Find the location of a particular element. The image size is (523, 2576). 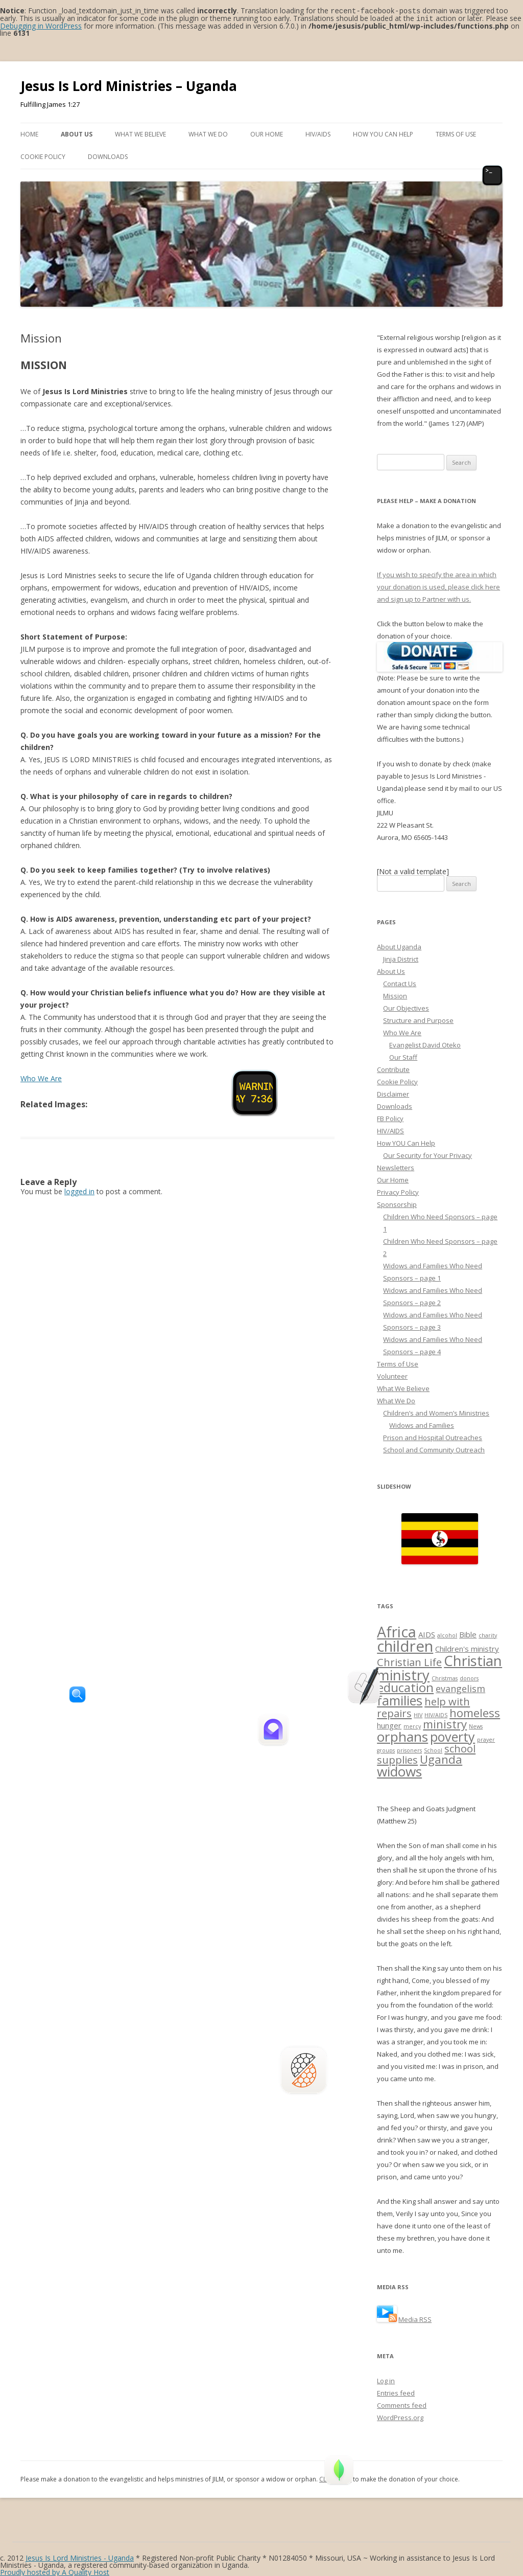

open script editor to write or edit applescript code is located at coordinates (364, 1686).